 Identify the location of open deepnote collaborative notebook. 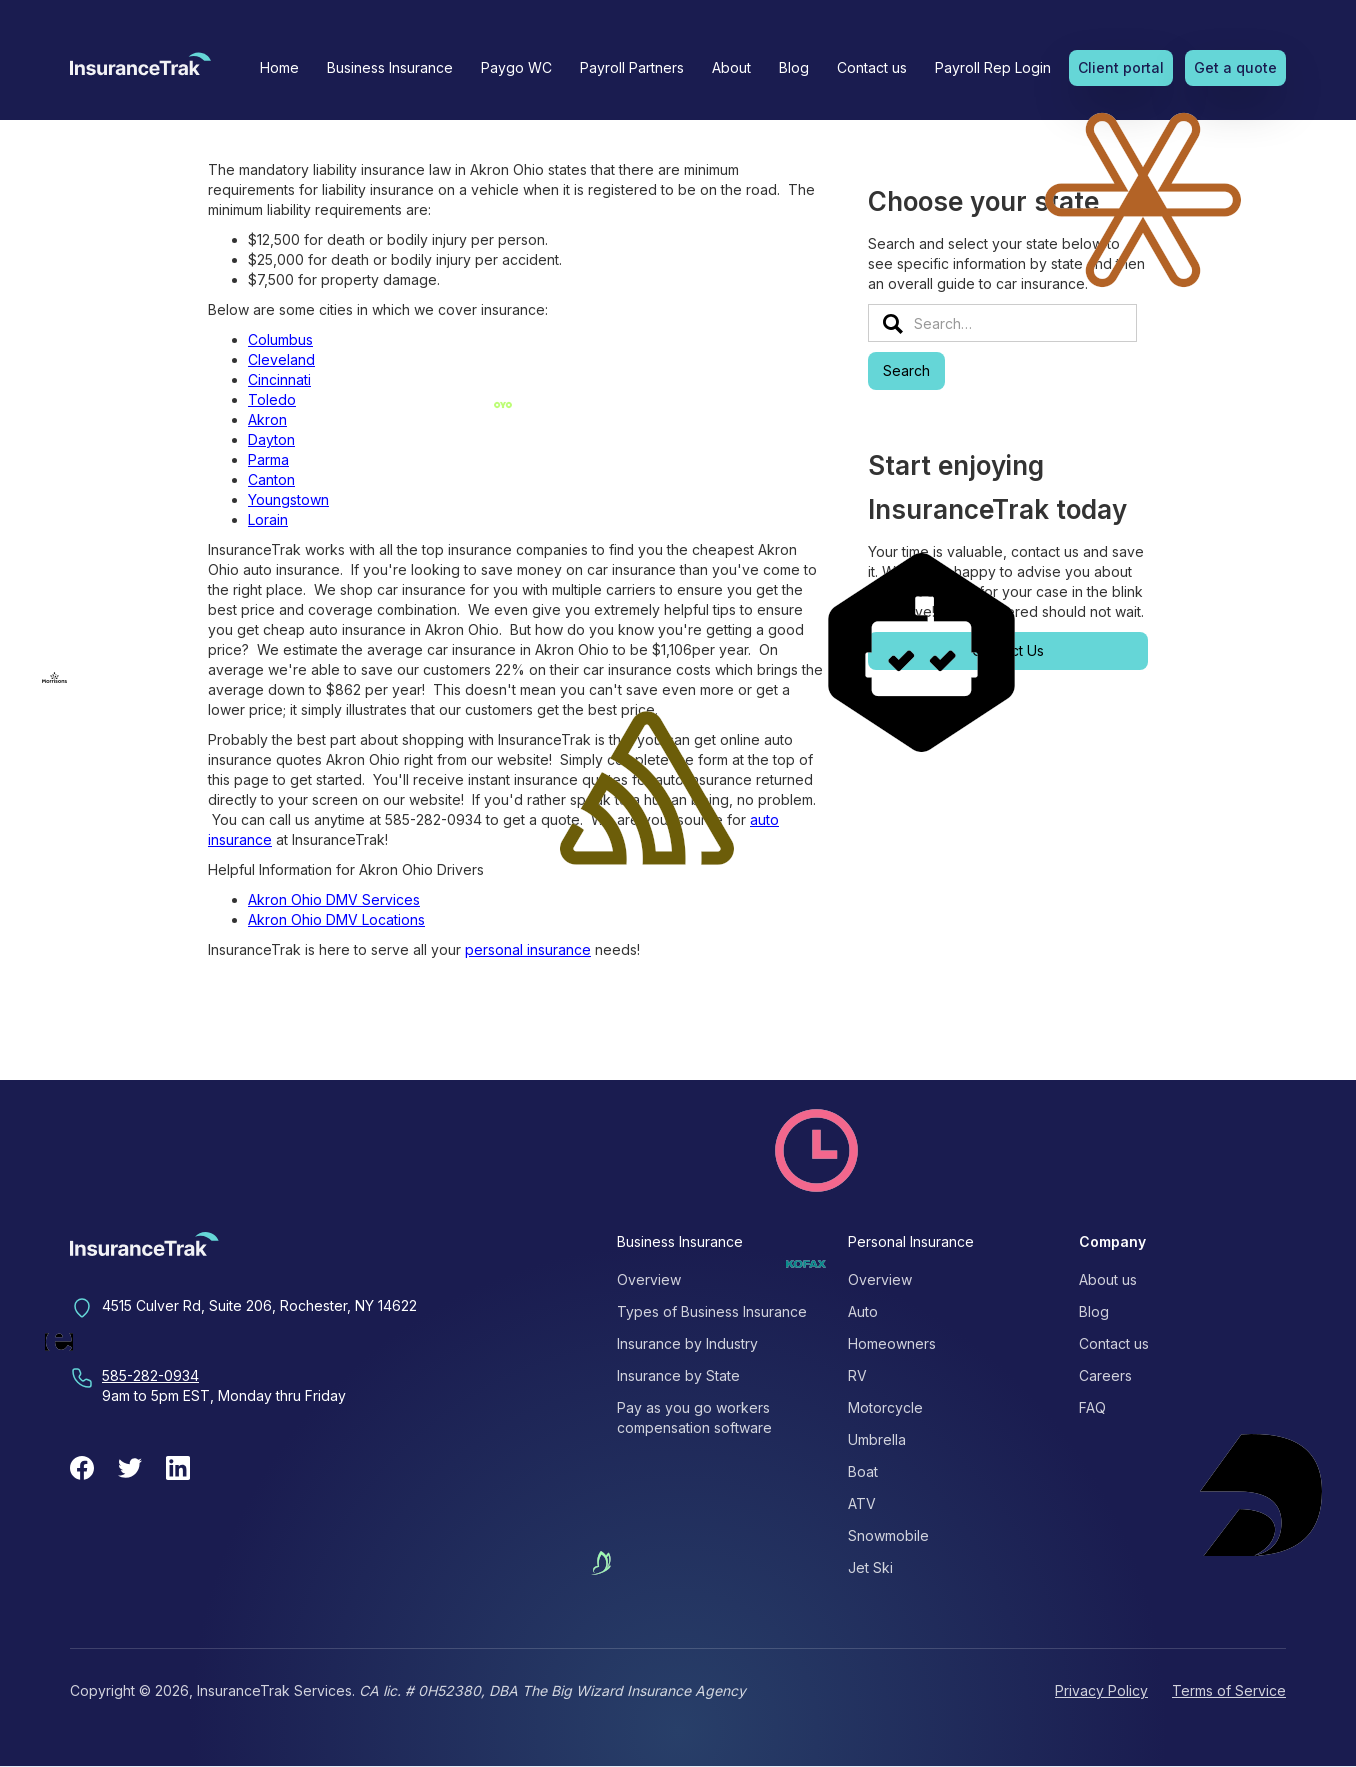
(1261, 1495).